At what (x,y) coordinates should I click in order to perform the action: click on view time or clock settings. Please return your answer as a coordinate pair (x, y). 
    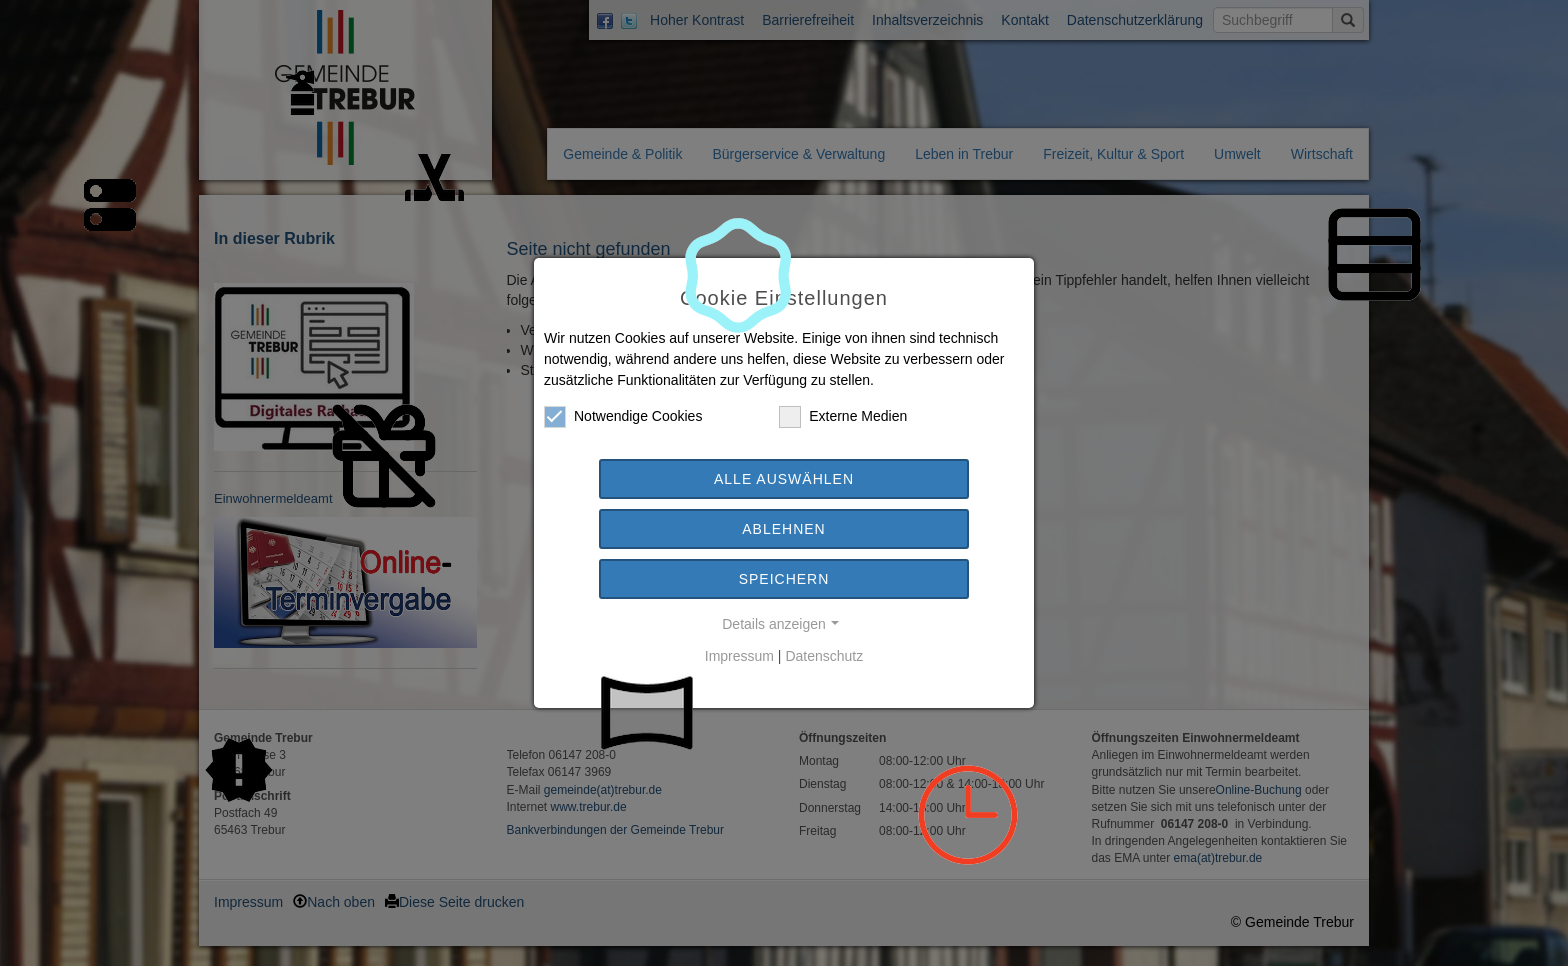
    Looking at the image, I should click on (968, 815).